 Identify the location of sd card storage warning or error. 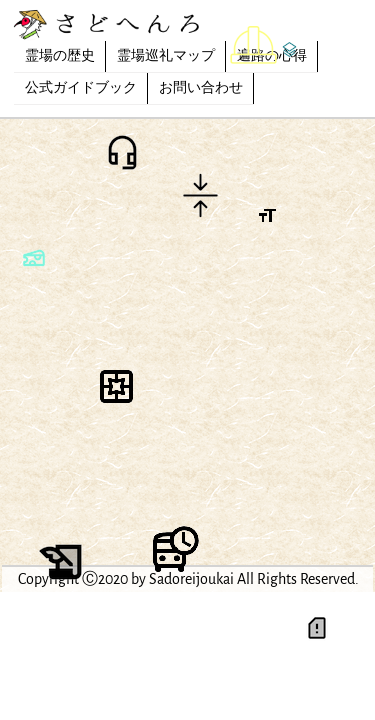
(317, 628).